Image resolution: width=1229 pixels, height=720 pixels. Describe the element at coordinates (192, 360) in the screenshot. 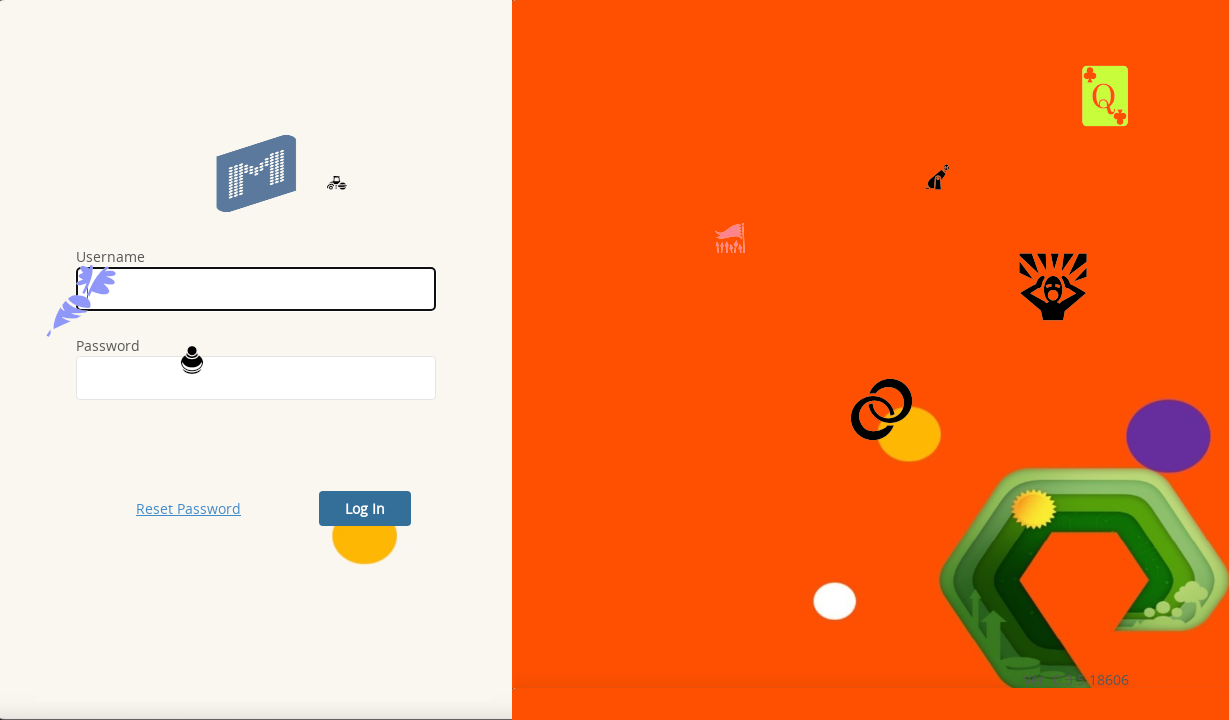

I see `browse or purchase fragrances` at that location.